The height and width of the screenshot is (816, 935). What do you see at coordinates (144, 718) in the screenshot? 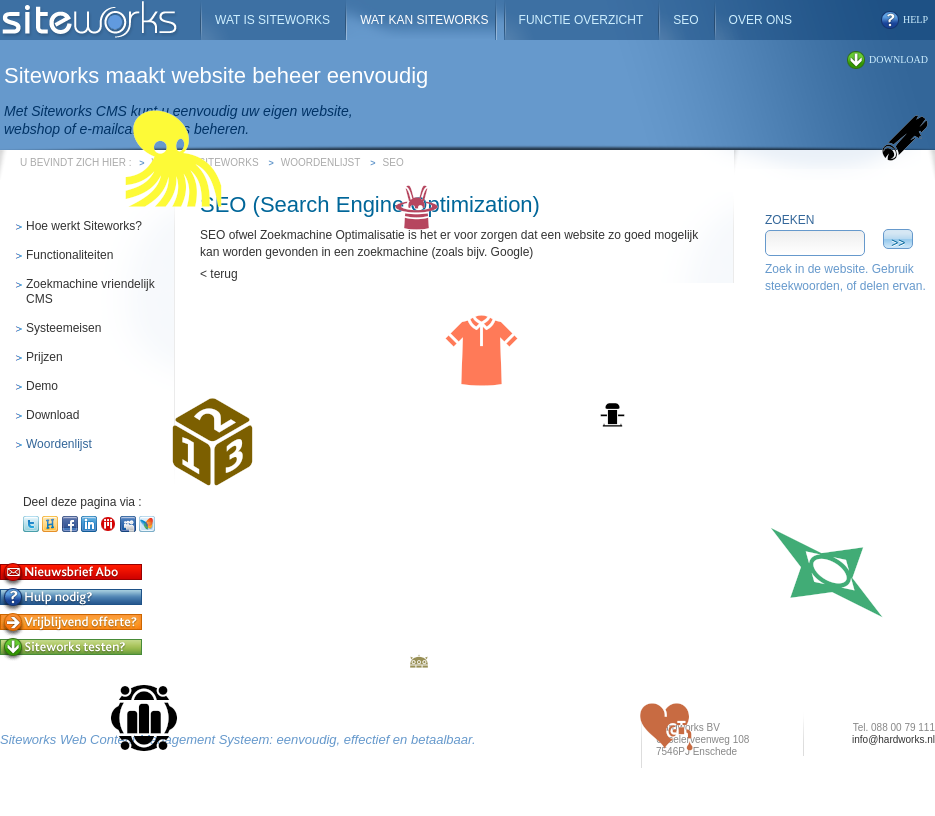
I see `view global analytics or statistics` at bounding box center [144, 718].